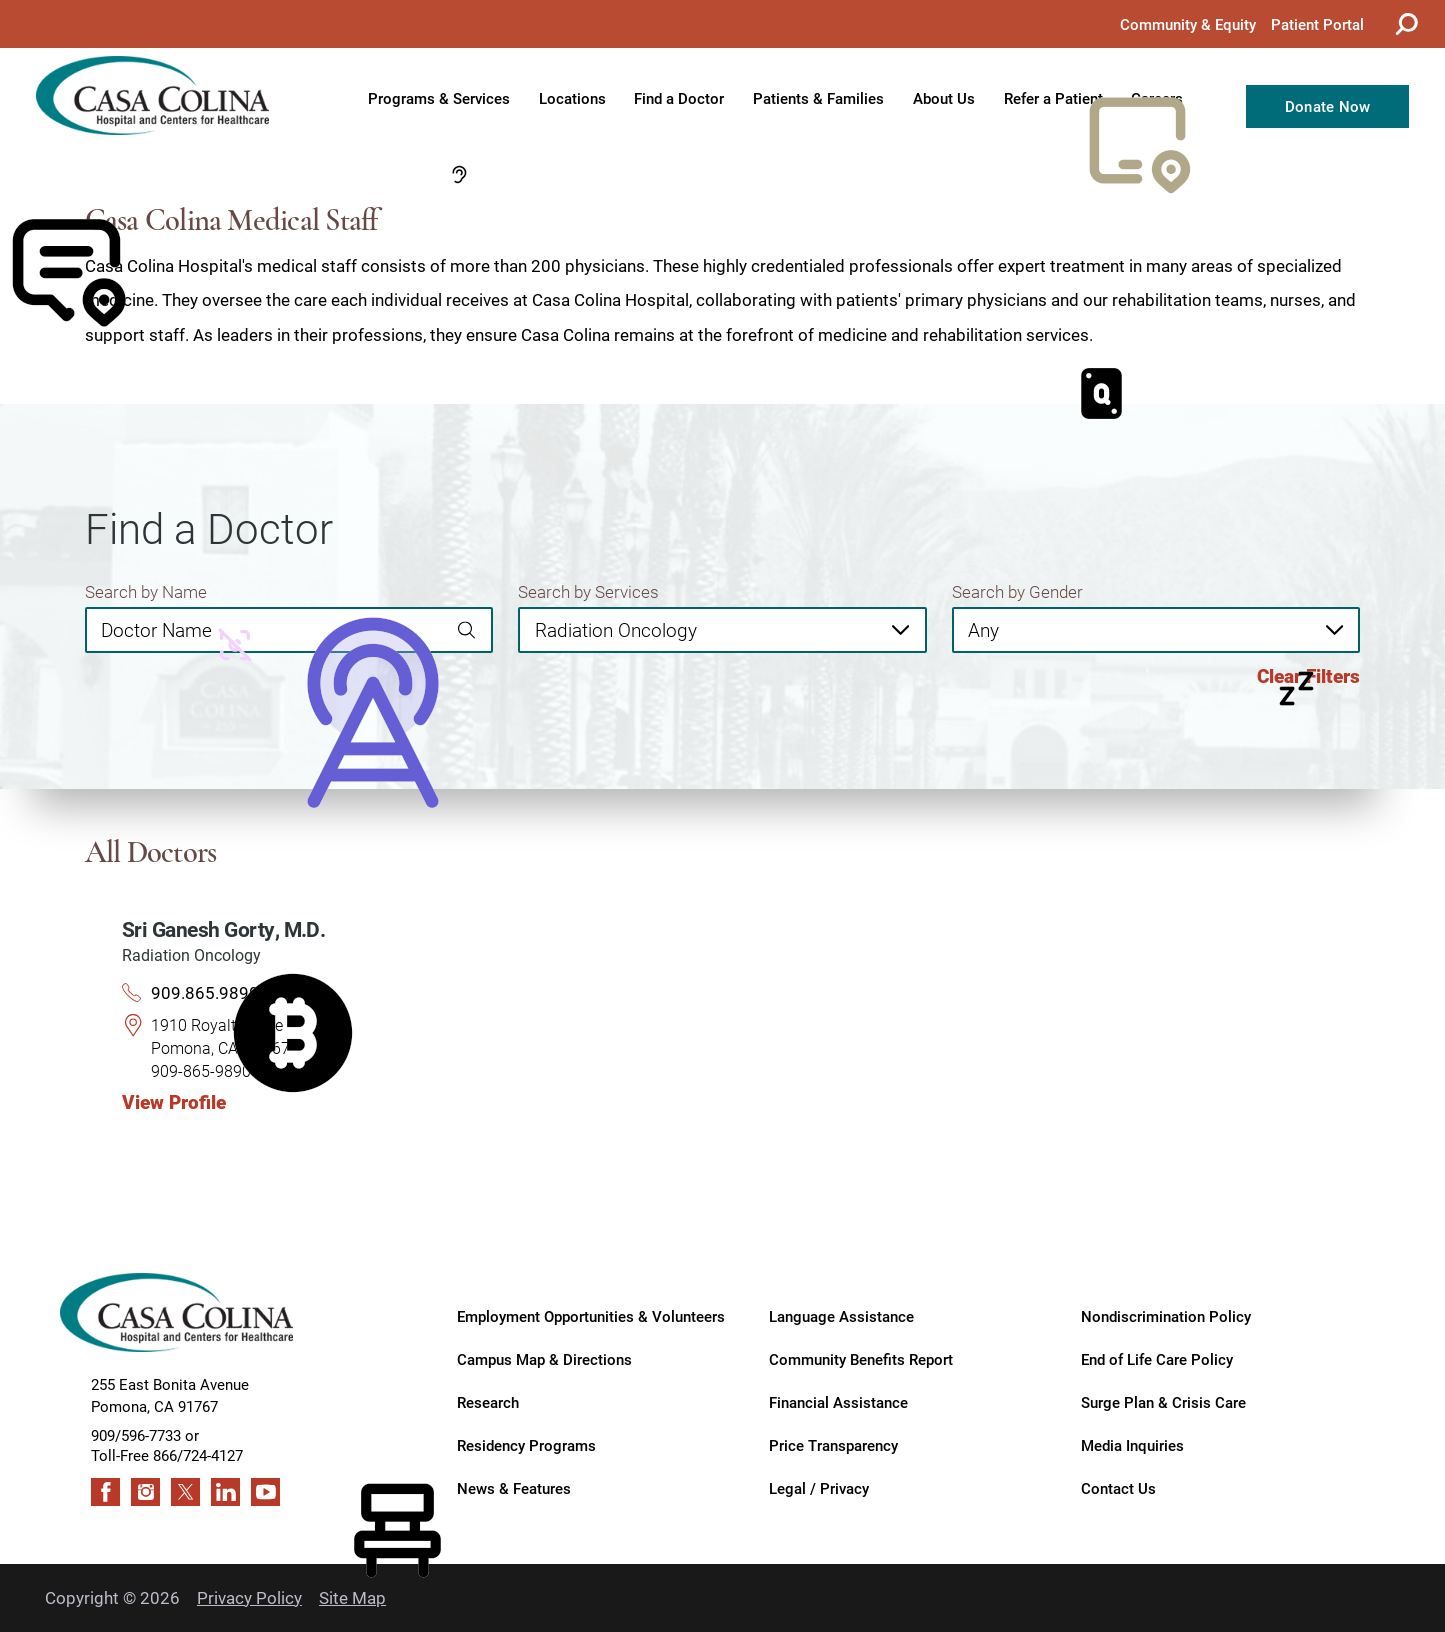 The height and width of the screenshot is (1632, 1445). Describe the element at coordinates (373, 716) in the screenshot. I see `indicates cellular network signal strength` at that location.